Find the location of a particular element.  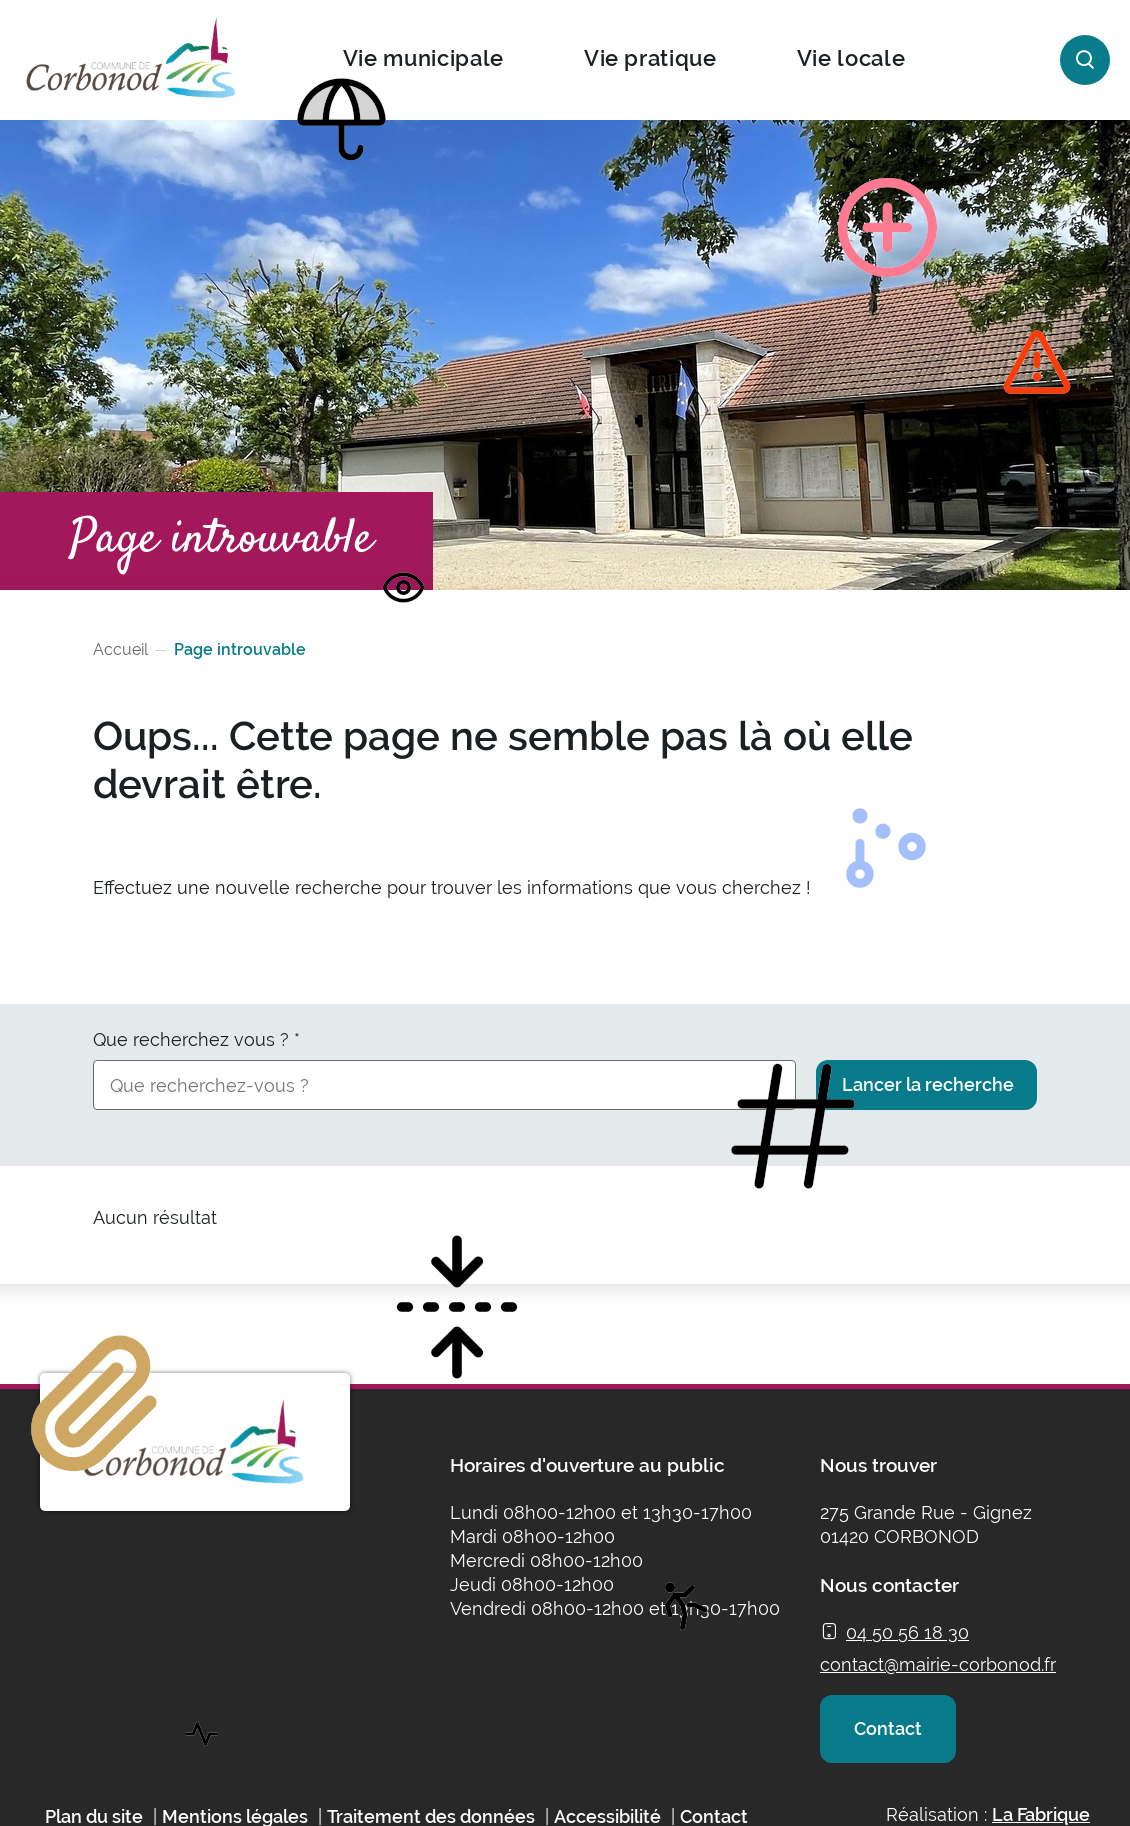

view repository activity and insights is located at coordinates (201, 1734).